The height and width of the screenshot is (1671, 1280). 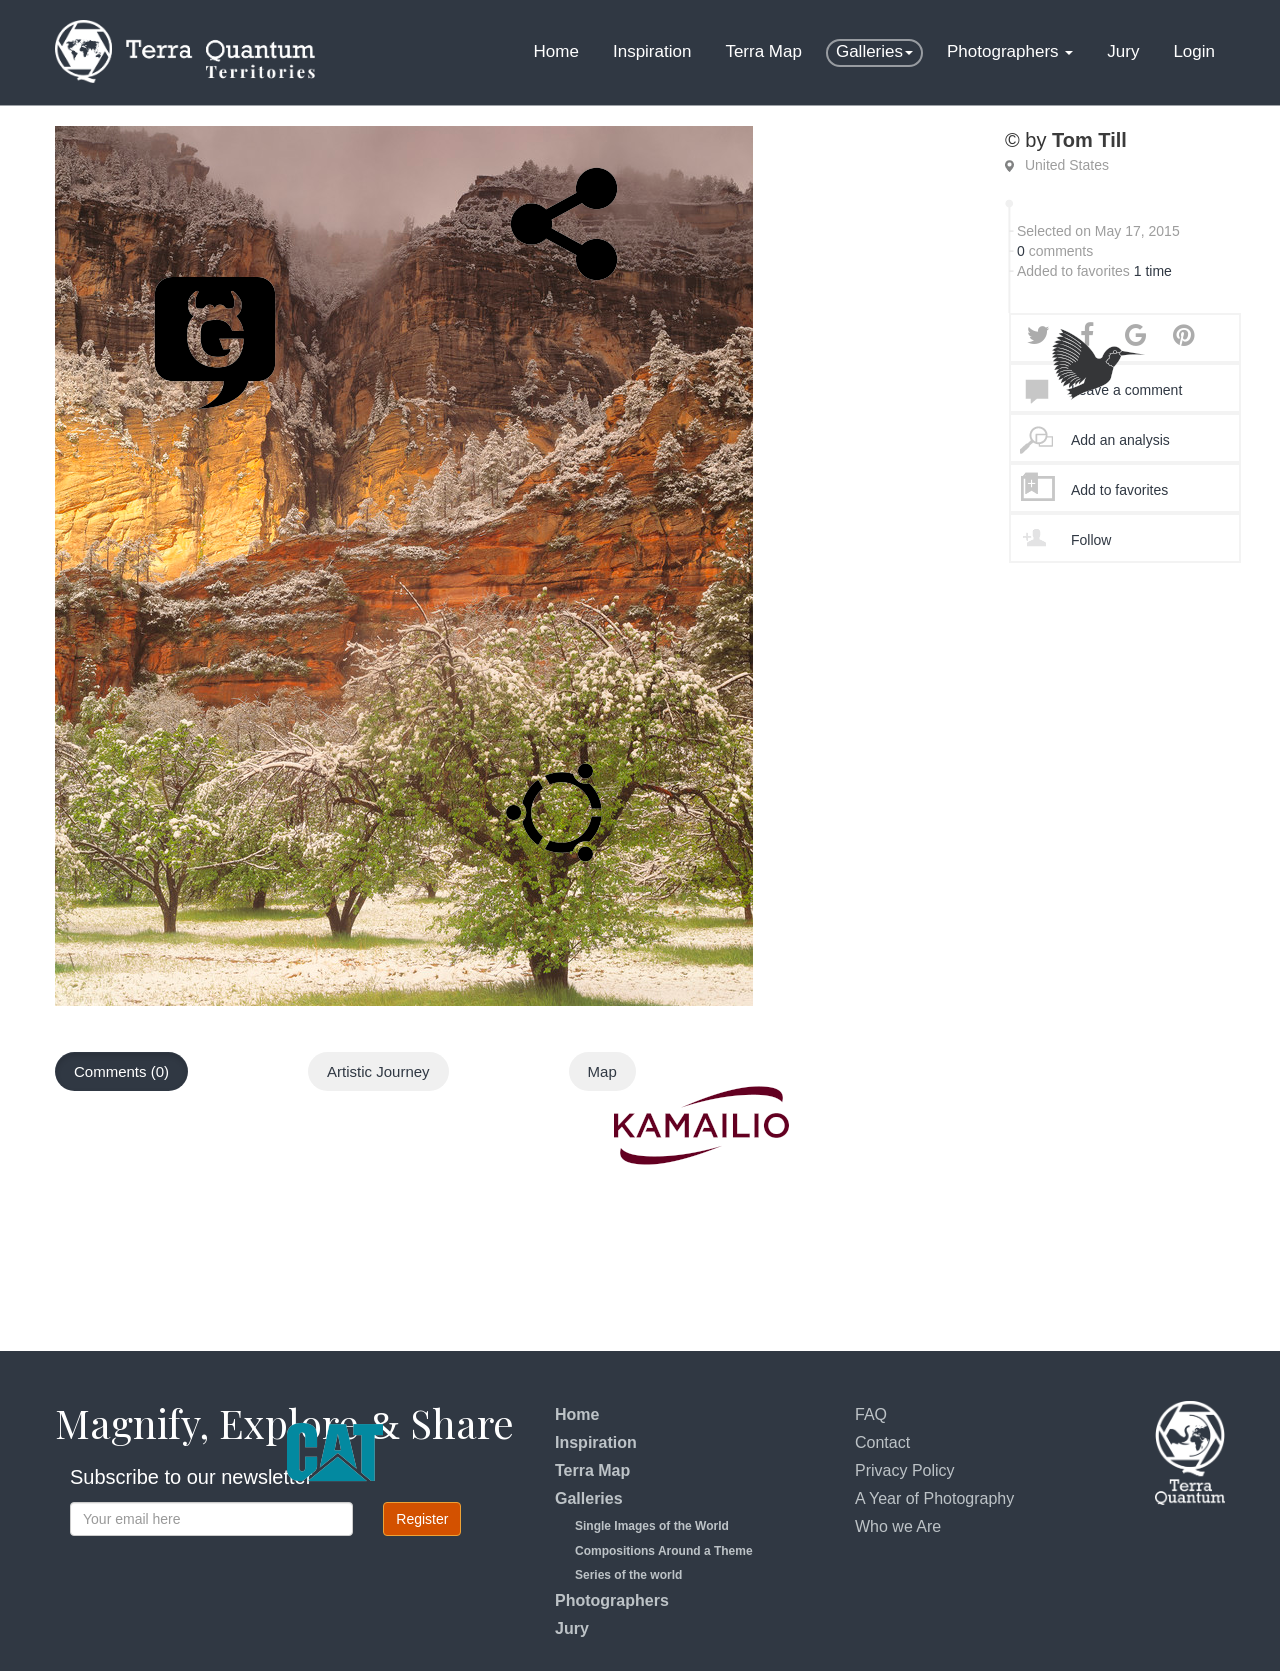 What do you see at coordinates (561, 812) in the screenshot?
I see `ubuntu operating system logo` at bounding box center [561, 812].